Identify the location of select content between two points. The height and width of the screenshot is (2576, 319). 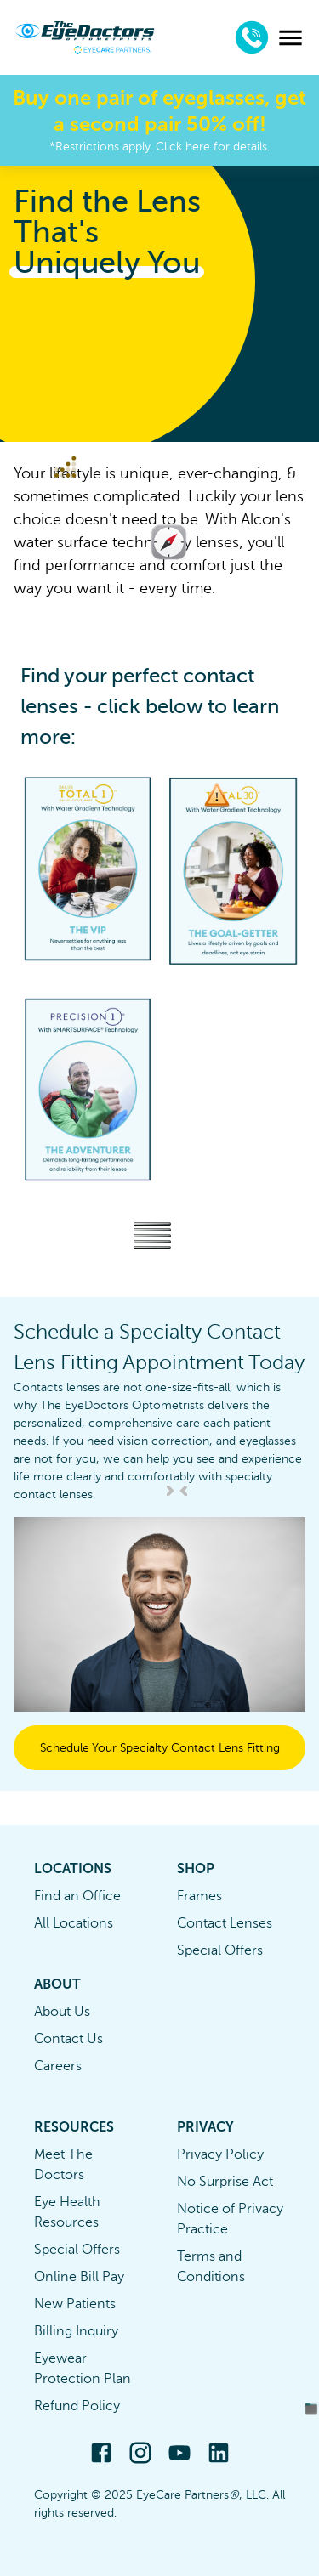
(177, 1491).